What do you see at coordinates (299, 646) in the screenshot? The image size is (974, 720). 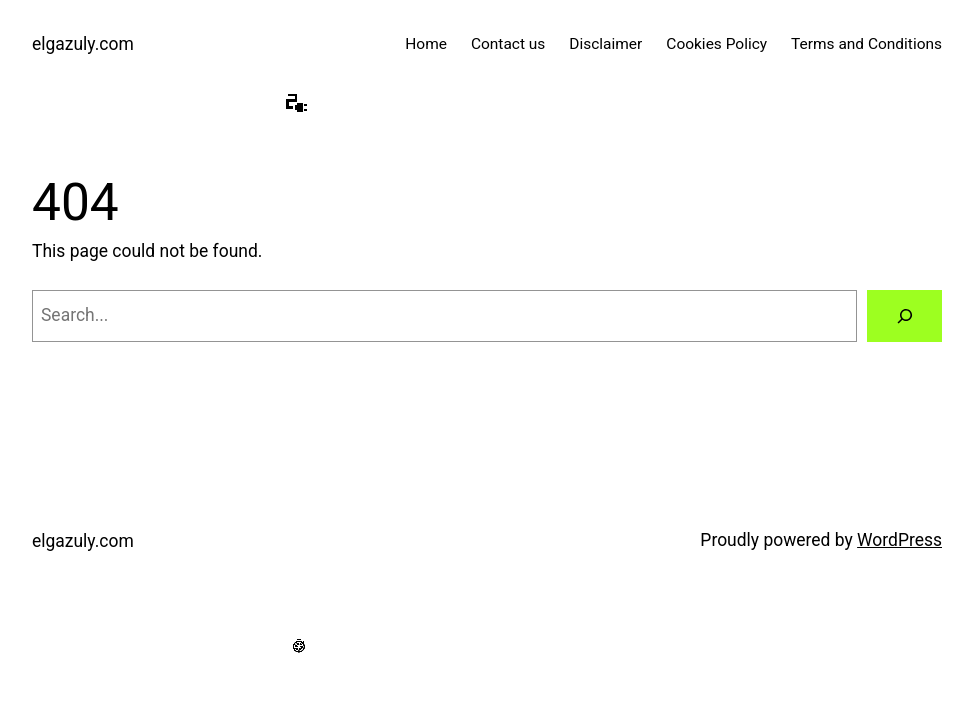 I see `adjust camera shutter speed settings` at bounding box center [299, 646].